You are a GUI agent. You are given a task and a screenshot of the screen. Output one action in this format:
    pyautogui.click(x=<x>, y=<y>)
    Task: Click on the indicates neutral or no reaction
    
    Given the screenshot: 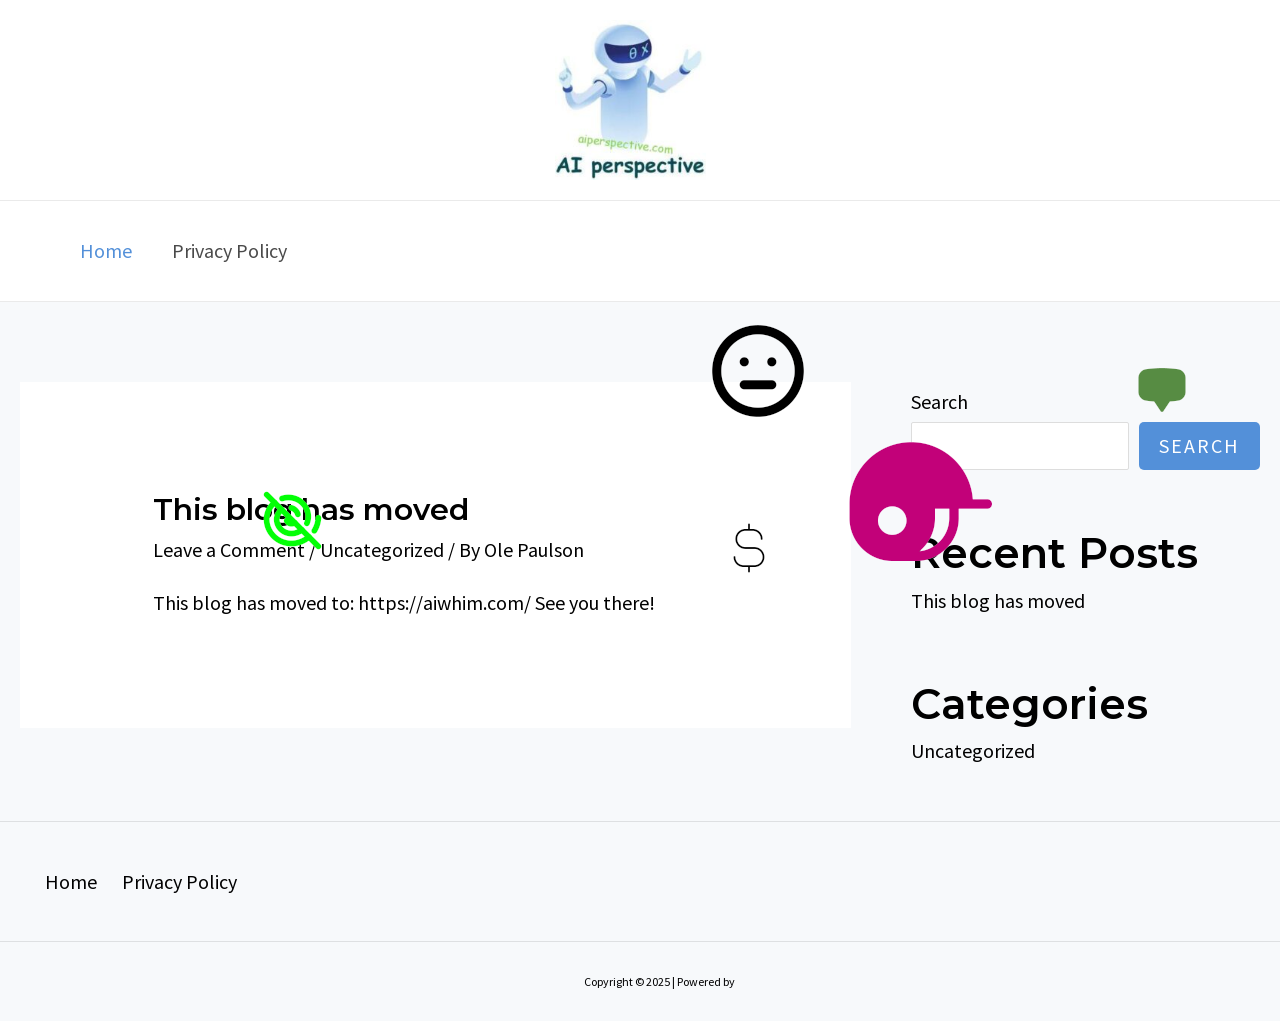 What is the action you would take?
    pyautogui.click(x=758, y=371)
    